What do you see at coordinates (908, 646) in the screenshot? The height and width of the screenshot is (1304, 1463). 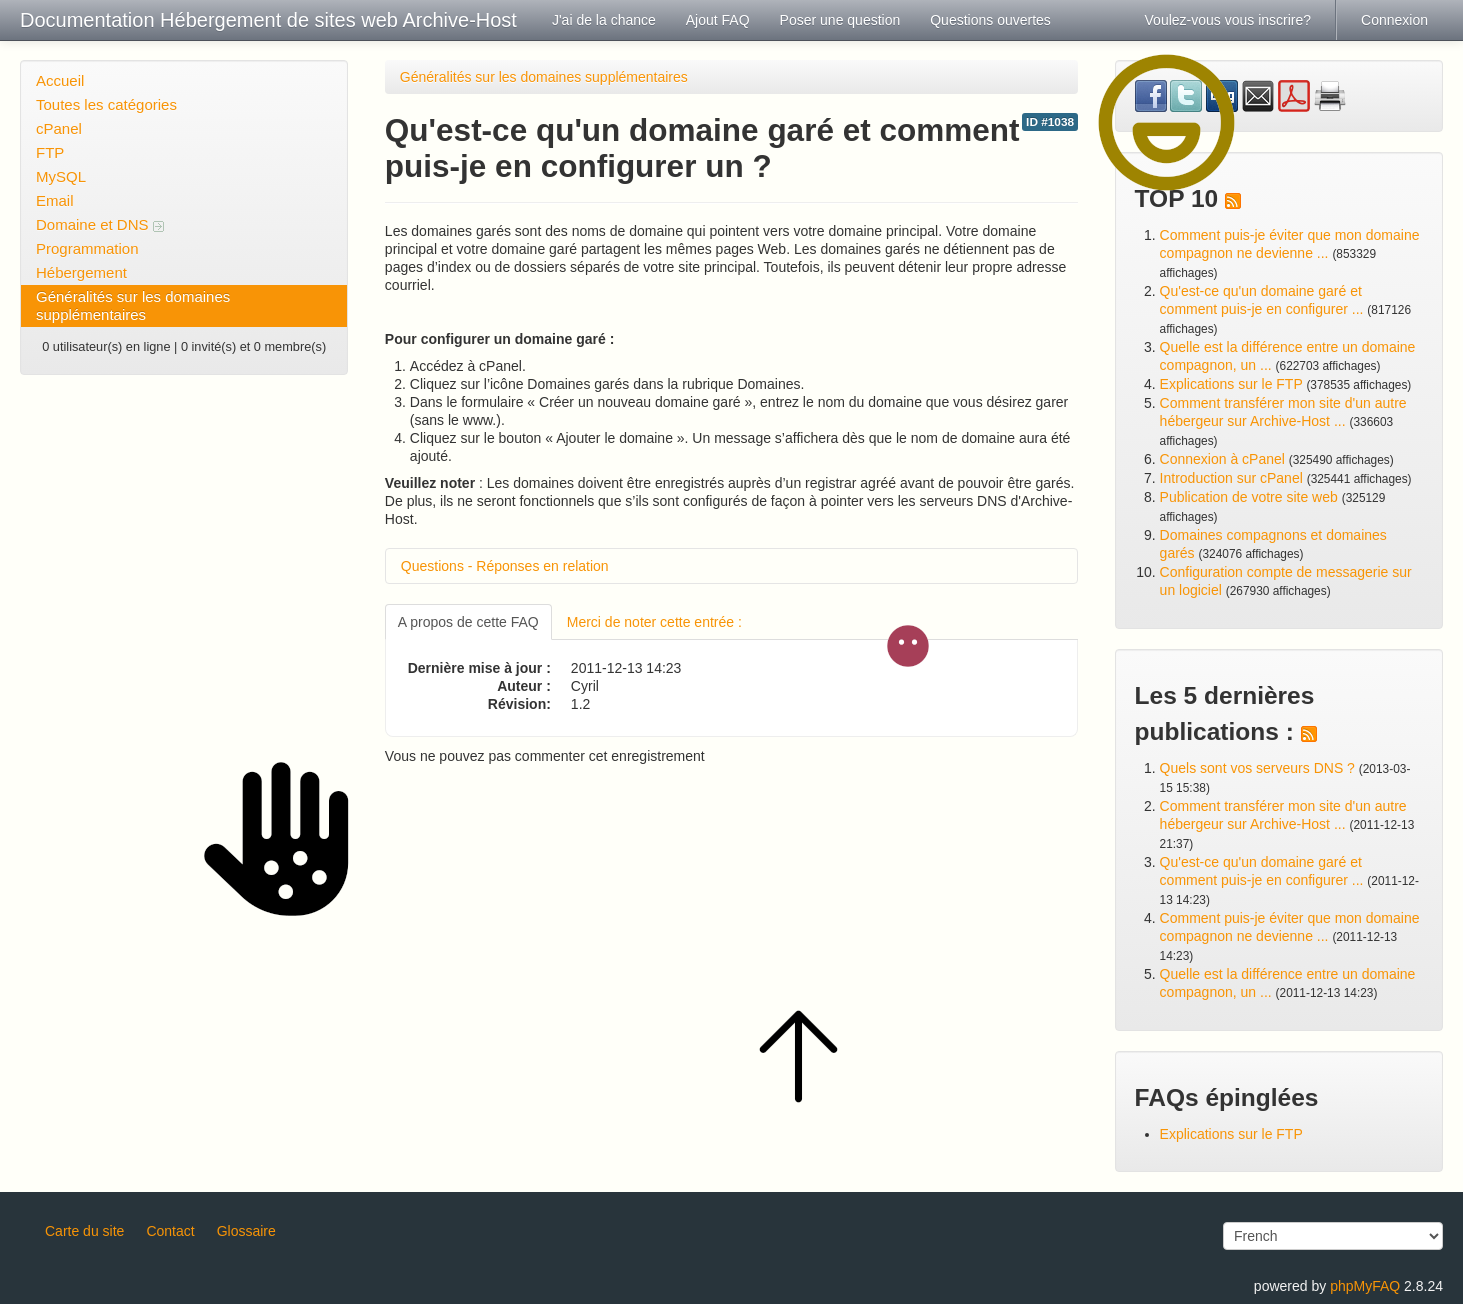 I see `indicates a neutral or no-opinion response` at bounding box center [908, 646].